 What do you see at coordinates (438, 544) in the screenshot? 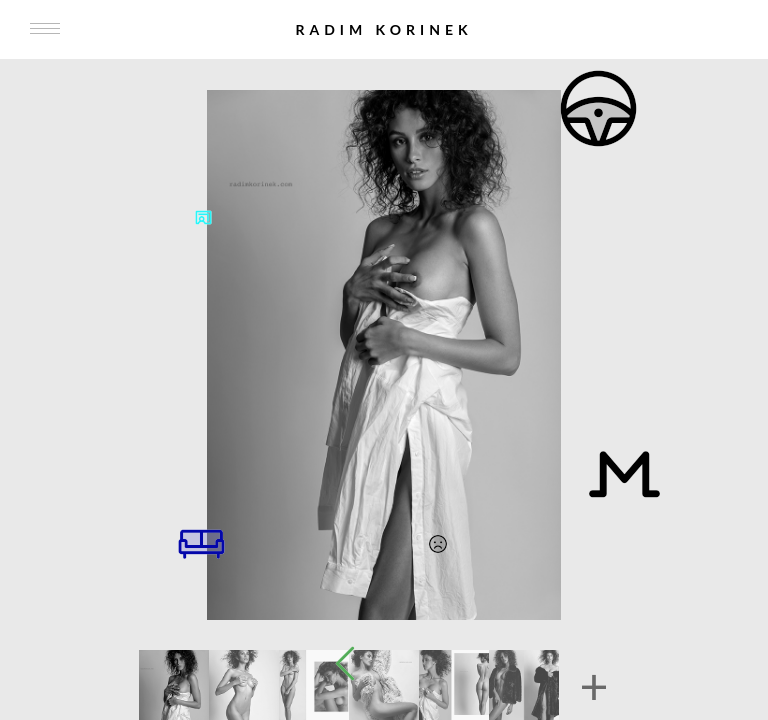
I see `indicate negative feedback or dissatisfaction` at bounding box center [438, 544].